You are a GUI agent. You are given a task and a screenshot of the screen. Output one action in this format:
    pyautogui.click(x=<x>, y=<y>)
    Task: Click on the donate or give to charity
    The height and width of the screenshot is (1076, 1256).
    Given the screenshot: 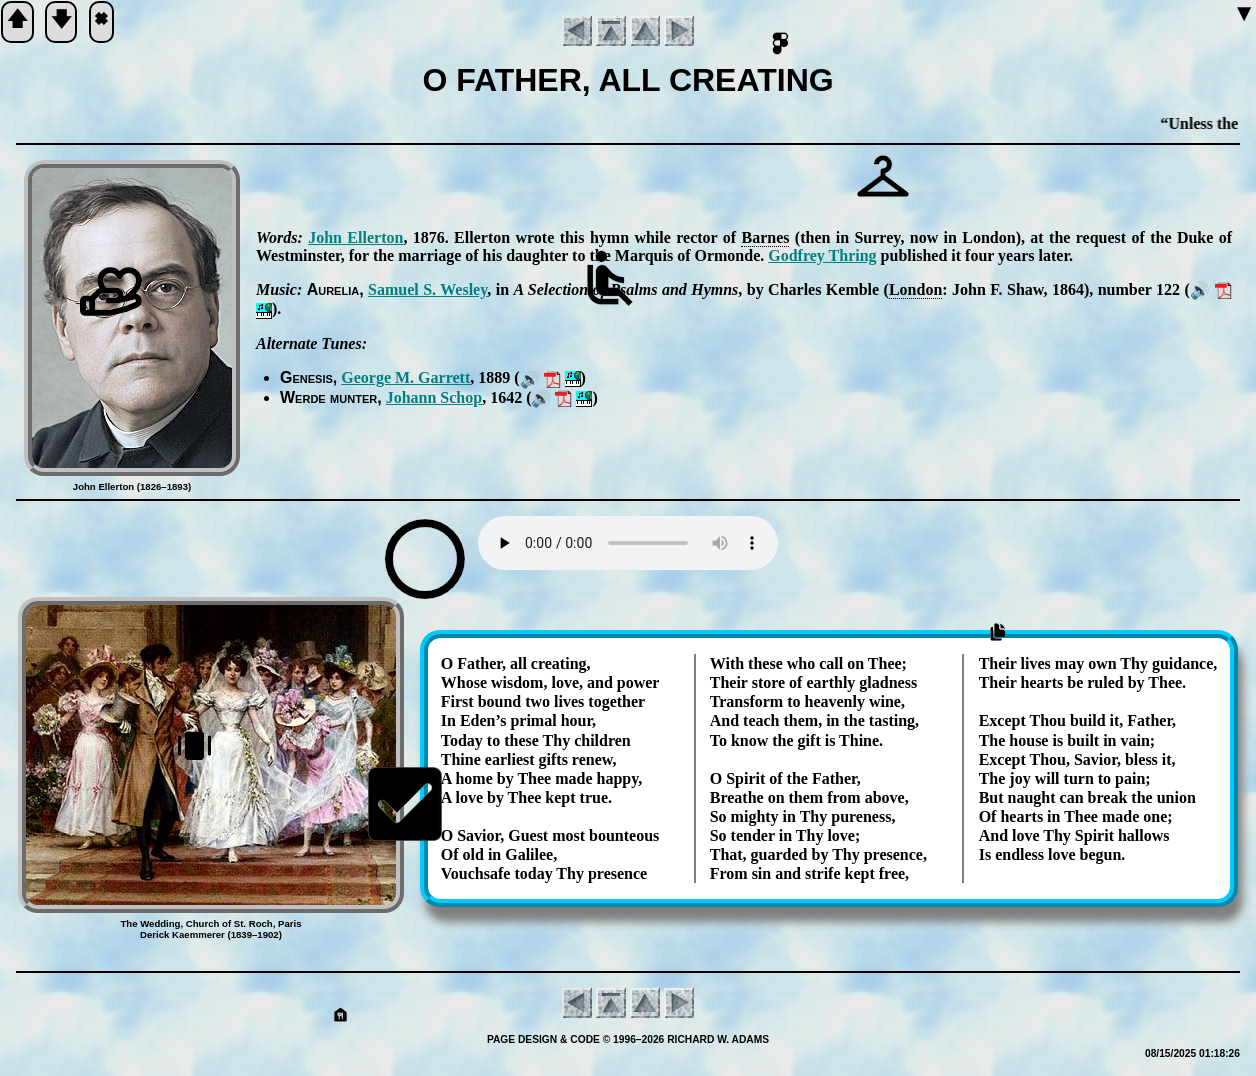 What is the action you would take?
    pyautogui.click(x=112, y=292)
    